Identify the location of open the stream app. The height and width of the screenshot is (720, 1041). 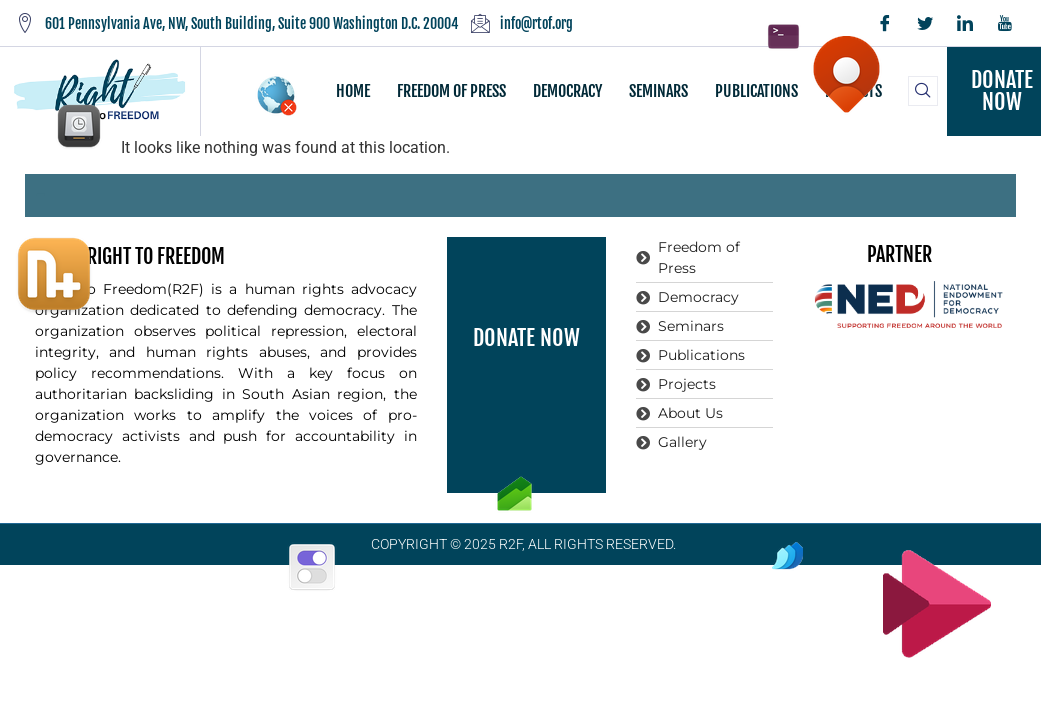
(937, 604).